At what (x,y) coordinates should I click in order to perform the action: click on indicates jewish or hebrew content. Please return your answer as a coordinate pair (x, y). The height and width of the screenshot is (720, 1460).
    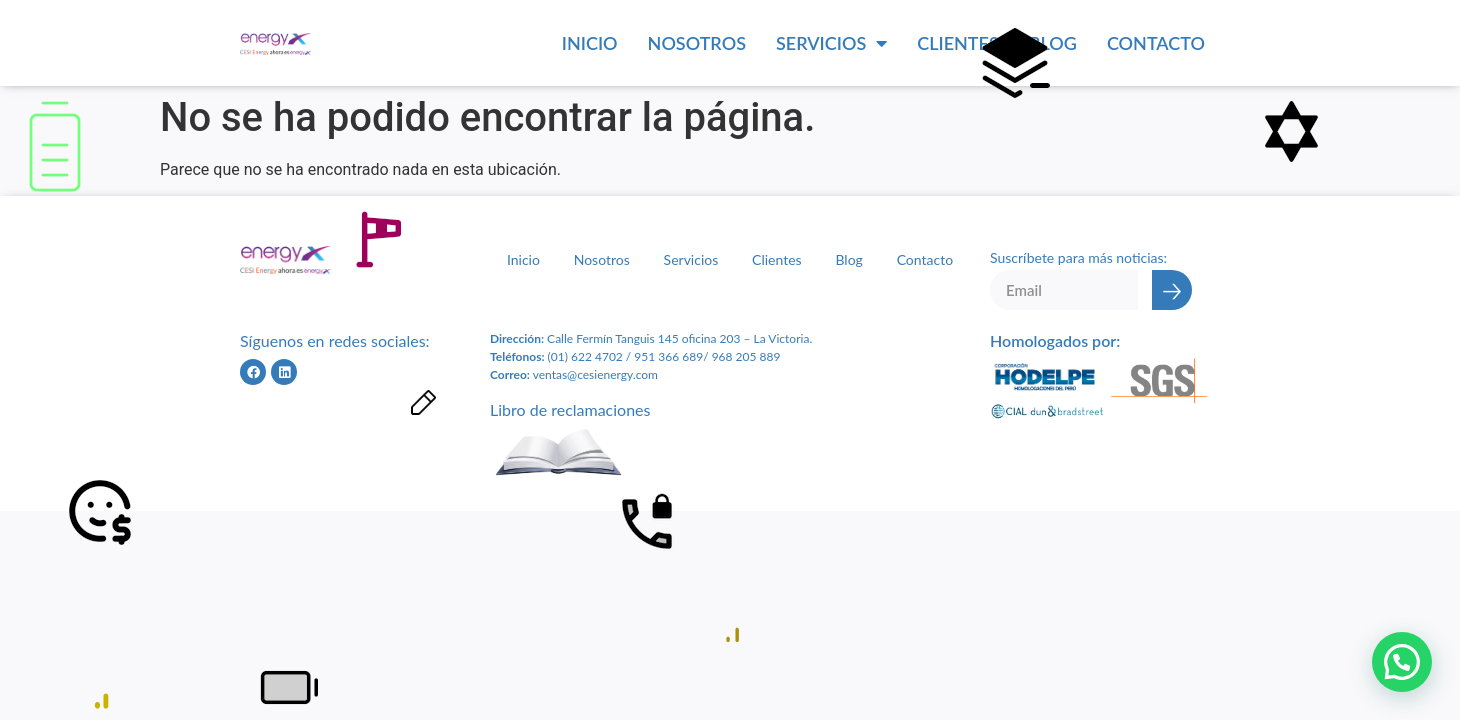
    Looking at the image, I should click on (1291, 131).